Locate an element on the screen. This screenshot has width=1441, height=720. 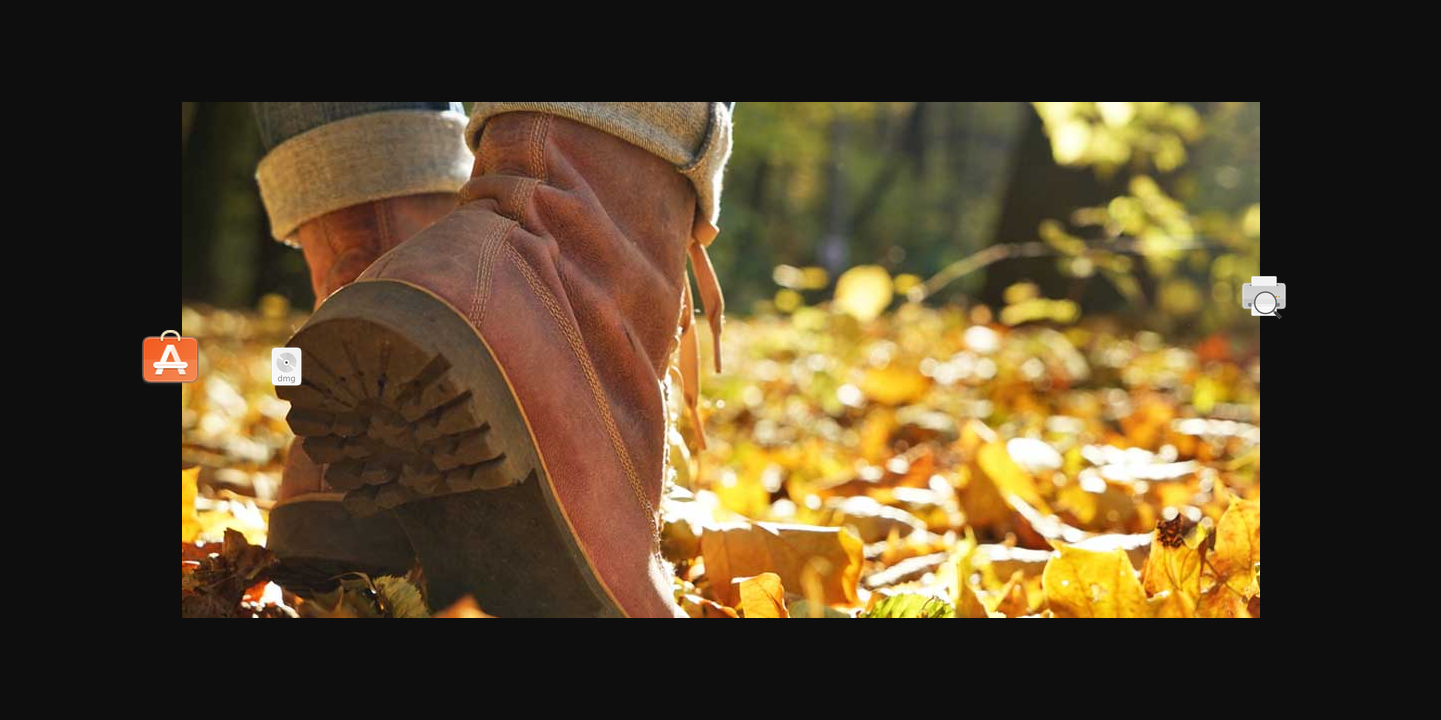
preview document before printing is located at coordinates (1264, 296).